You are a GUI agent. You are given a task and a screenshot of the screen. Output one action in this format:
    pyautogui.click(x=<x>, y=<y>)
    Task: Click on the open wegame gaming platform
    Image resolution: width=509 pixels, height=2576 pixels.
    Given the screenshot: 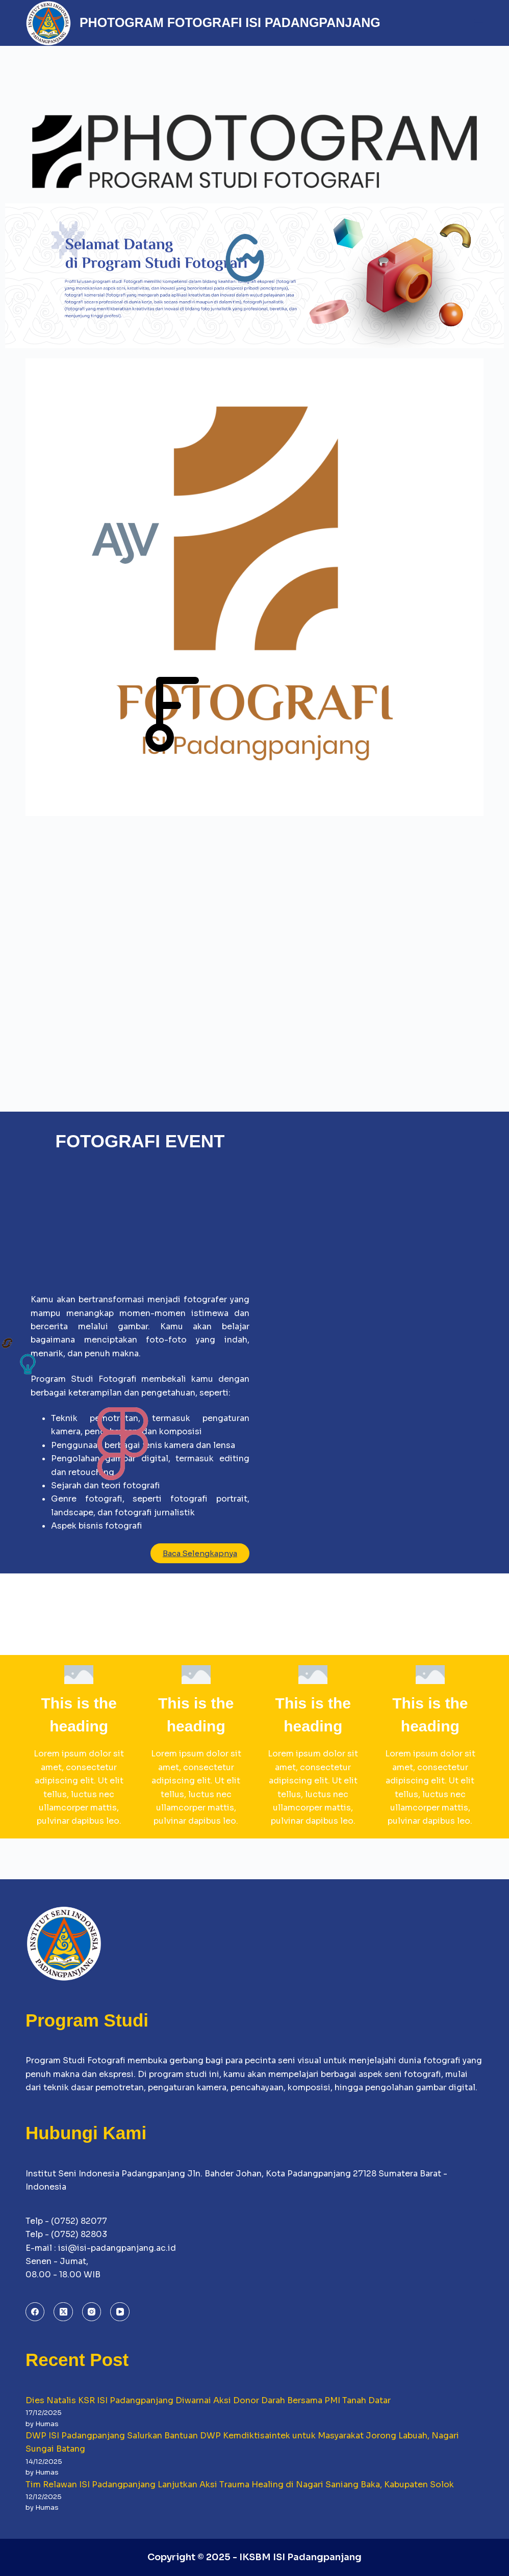 What is the action you would take?
    pyautogui.click(x=245, y=258)
    